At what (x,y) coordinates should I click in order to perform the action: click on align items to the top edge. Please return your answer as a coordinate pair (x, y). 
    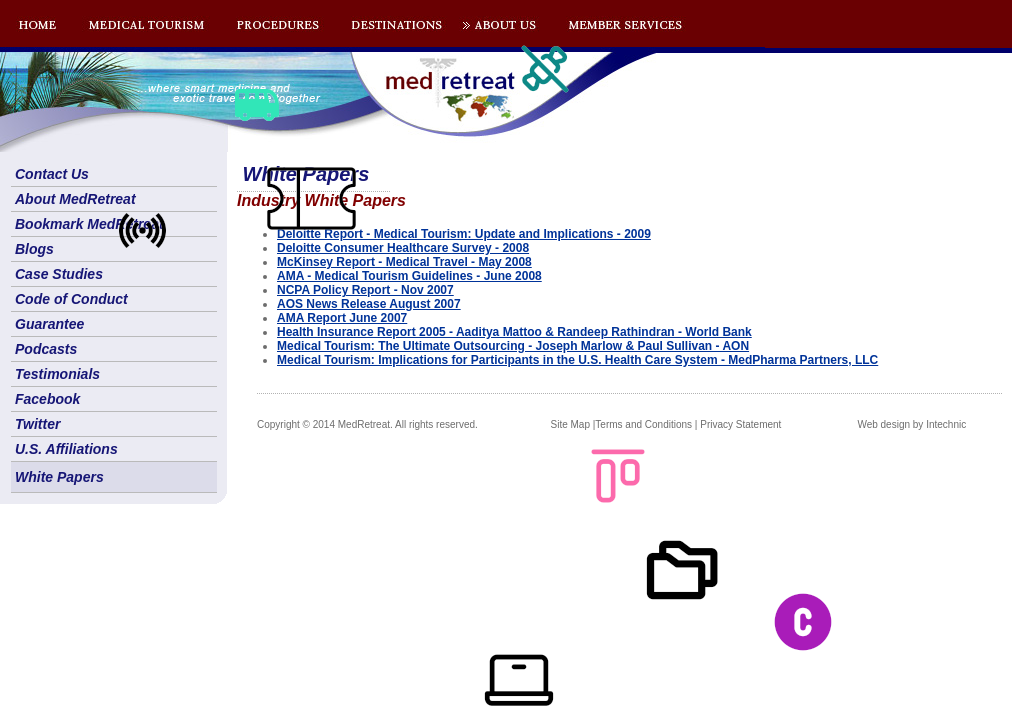
    Looking at the image, I should click on (618, 476).